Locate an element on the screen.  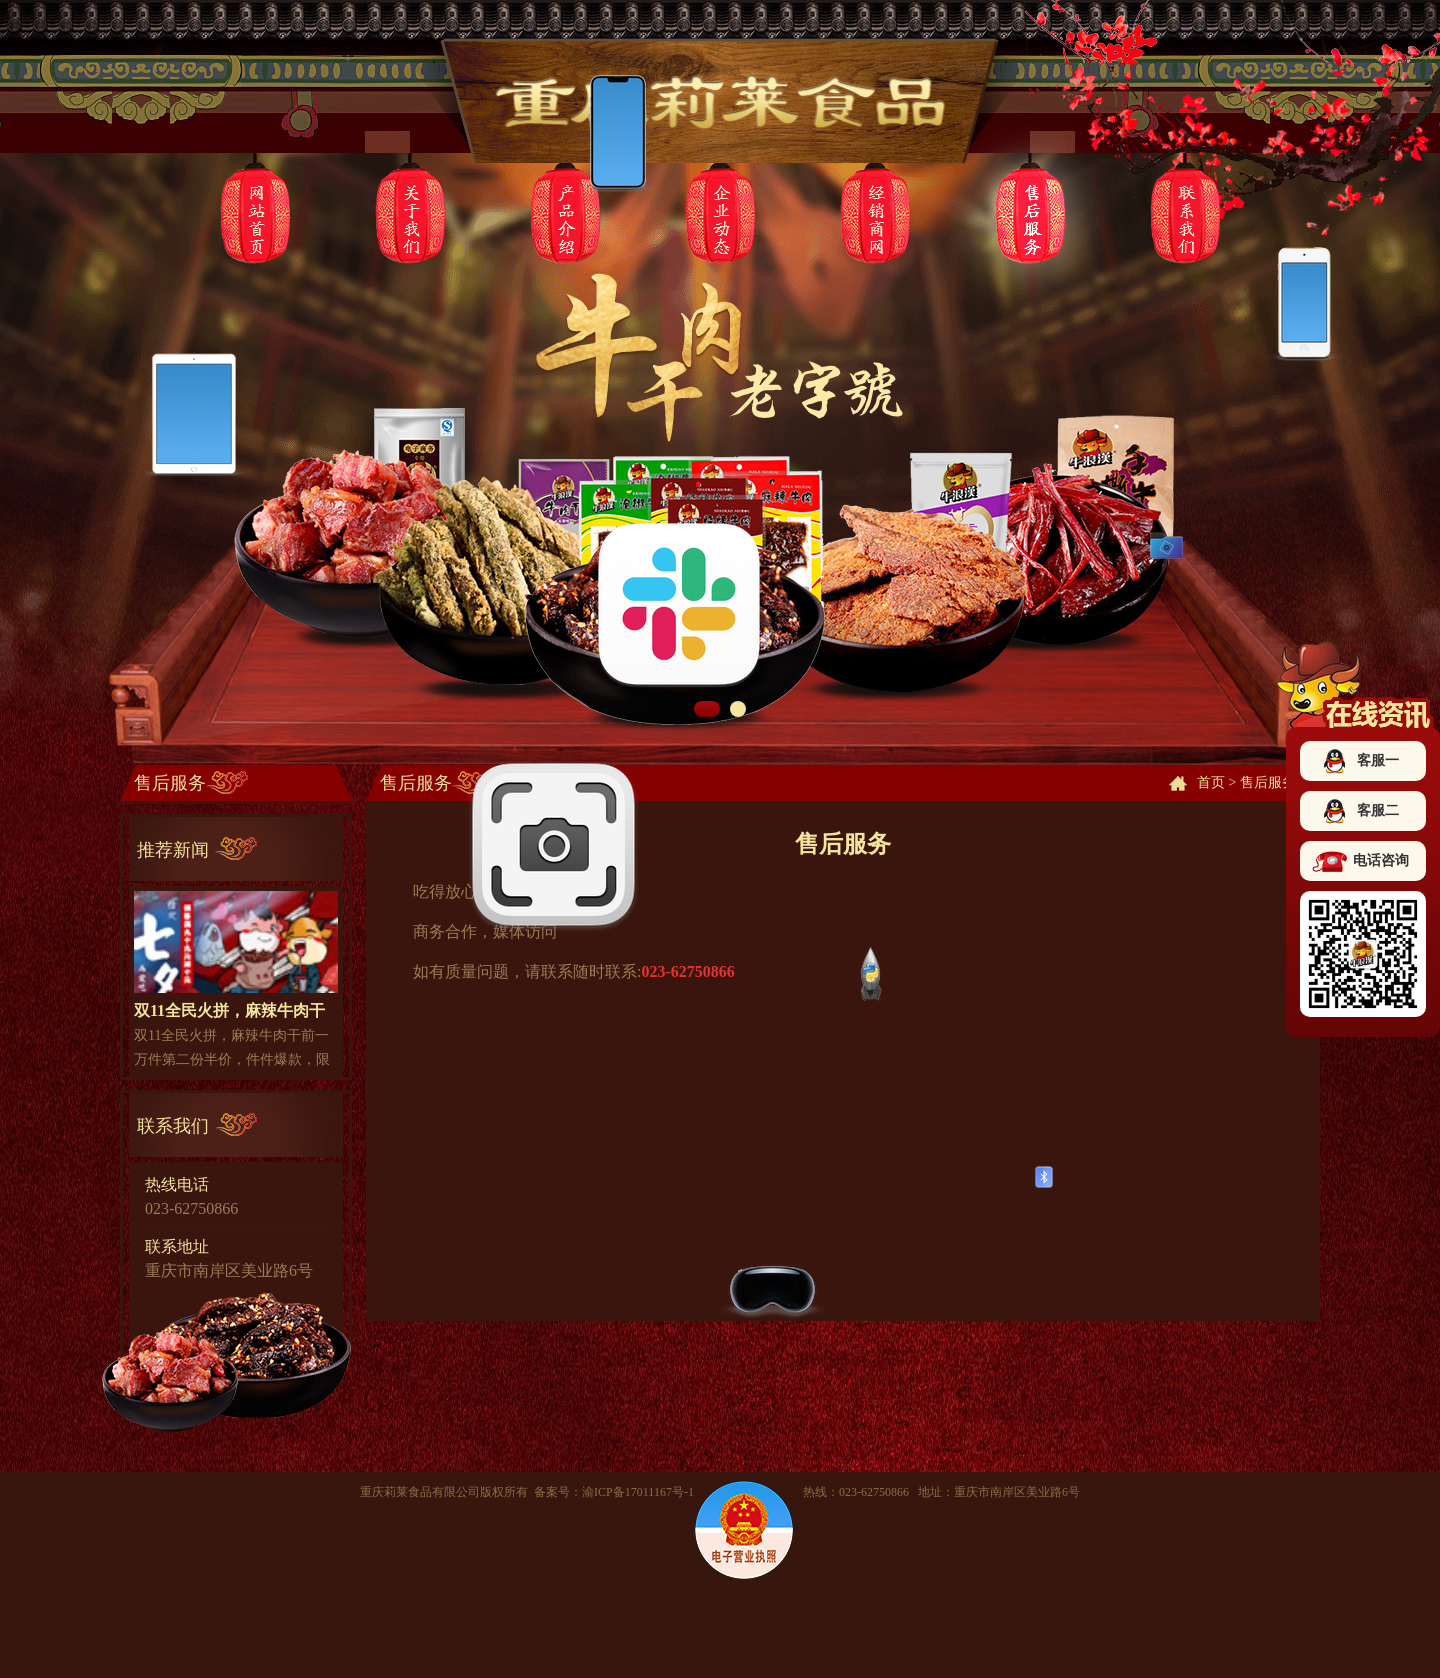
iPhone 16e device icon is located at coordinates (618, 134).